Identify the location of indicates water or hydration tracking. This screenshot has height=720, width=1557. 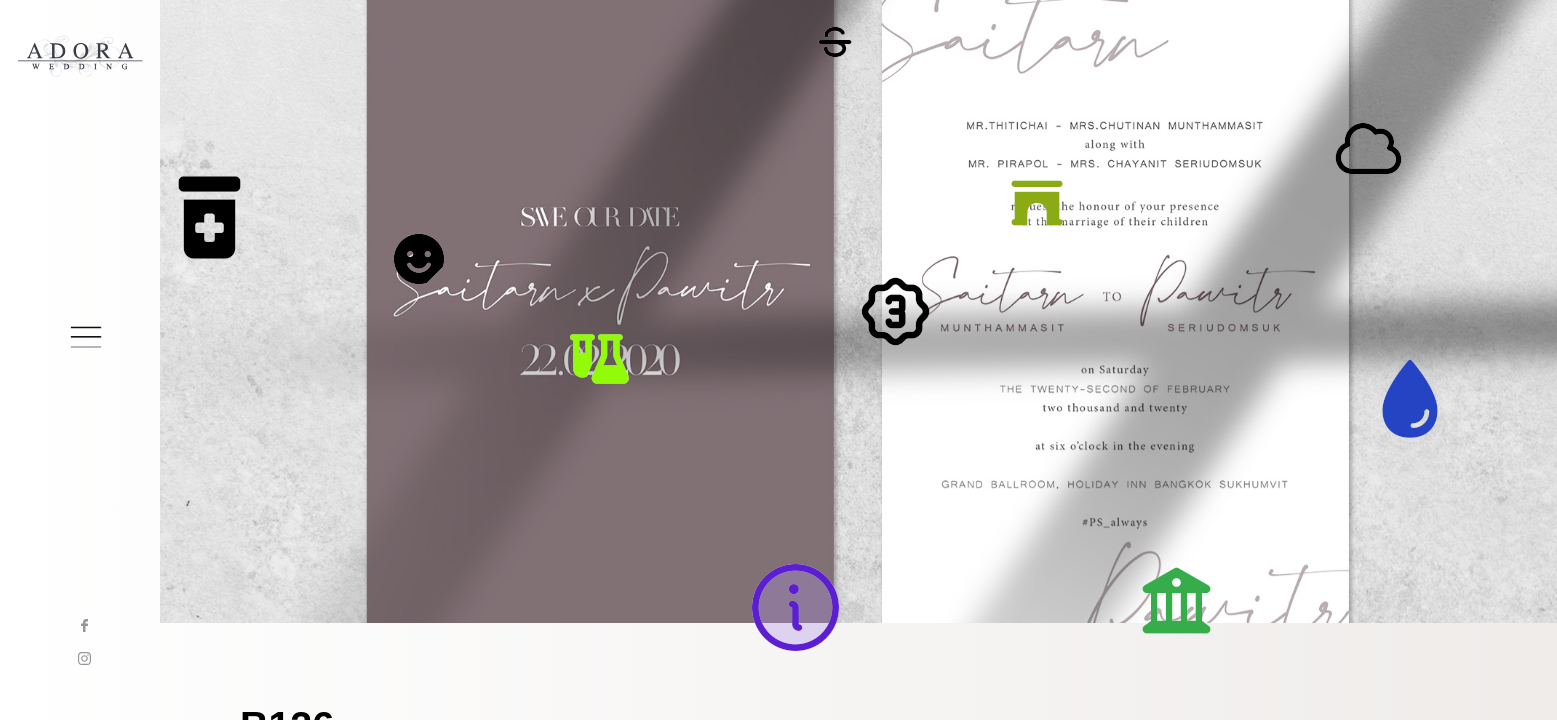
(1410, 398).